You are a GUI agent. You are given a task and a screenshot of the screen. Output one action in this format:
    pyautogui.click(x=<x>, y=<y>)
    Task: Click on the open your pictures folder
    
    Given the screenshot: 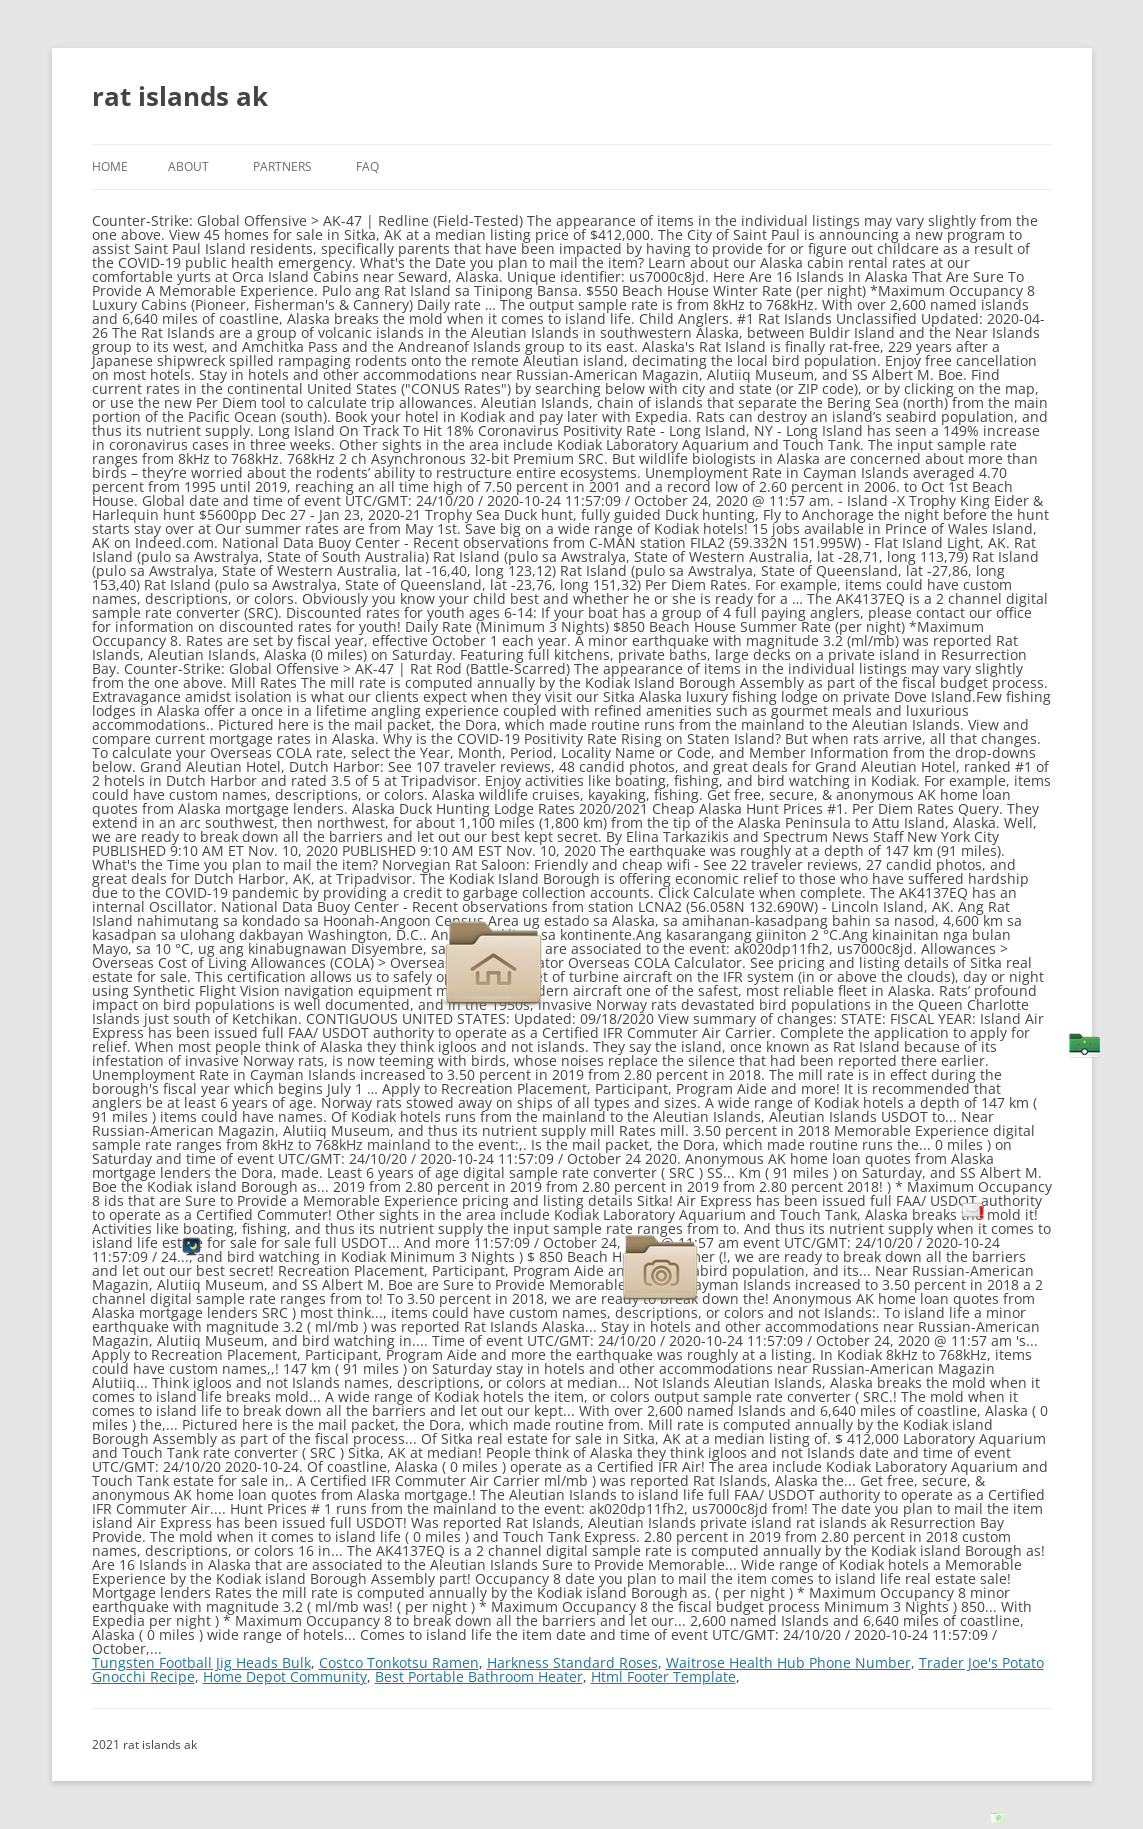 What is the action you would take?
    pyautogui.click(x=660, y=1271)
    